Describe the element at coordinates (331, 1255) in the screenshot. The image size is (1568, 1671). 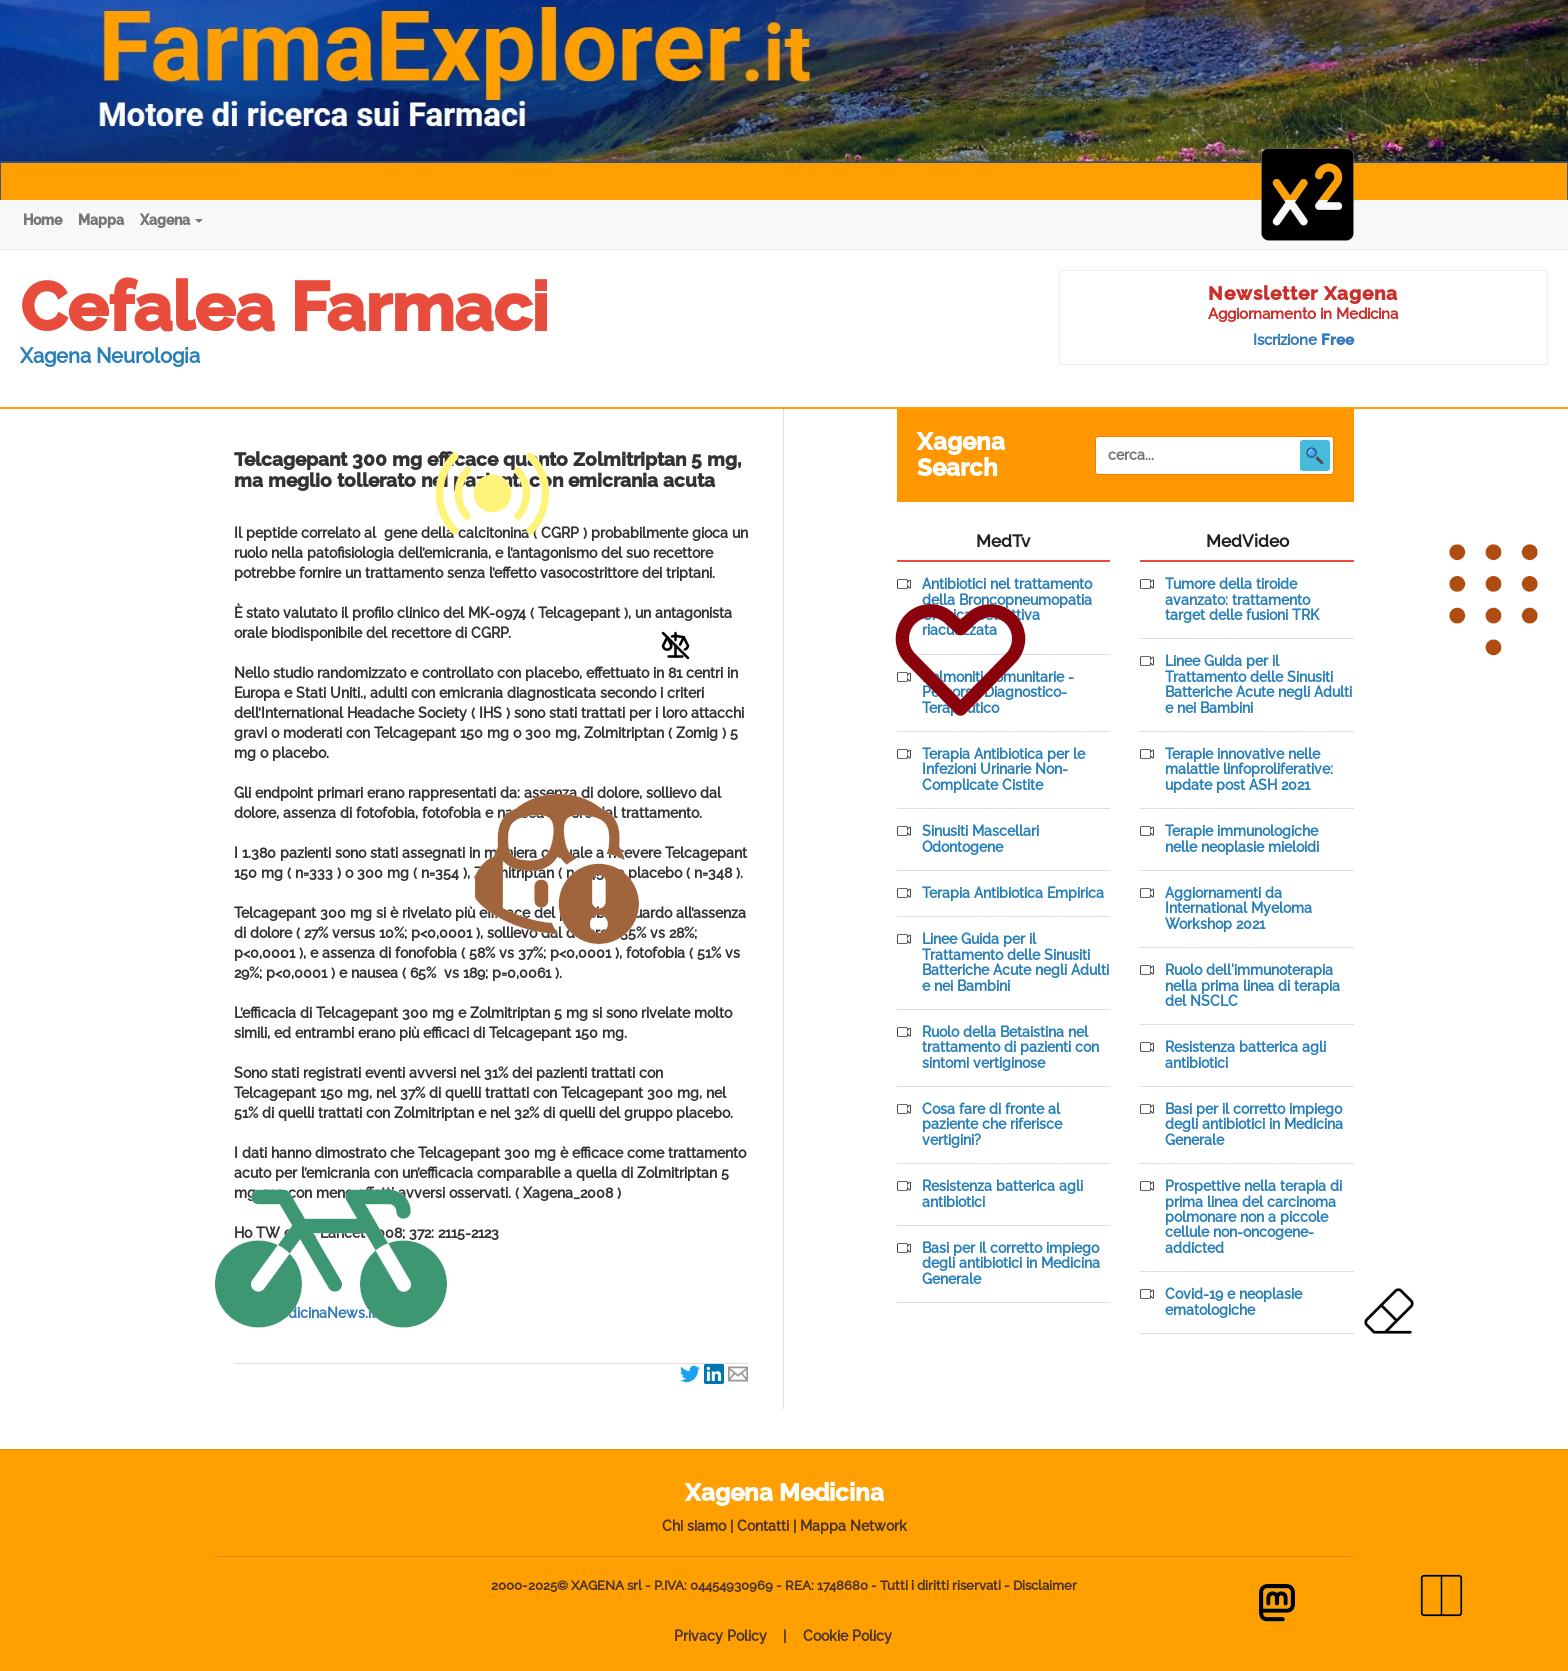
I see `select bicycle as transportation mode` at that location.